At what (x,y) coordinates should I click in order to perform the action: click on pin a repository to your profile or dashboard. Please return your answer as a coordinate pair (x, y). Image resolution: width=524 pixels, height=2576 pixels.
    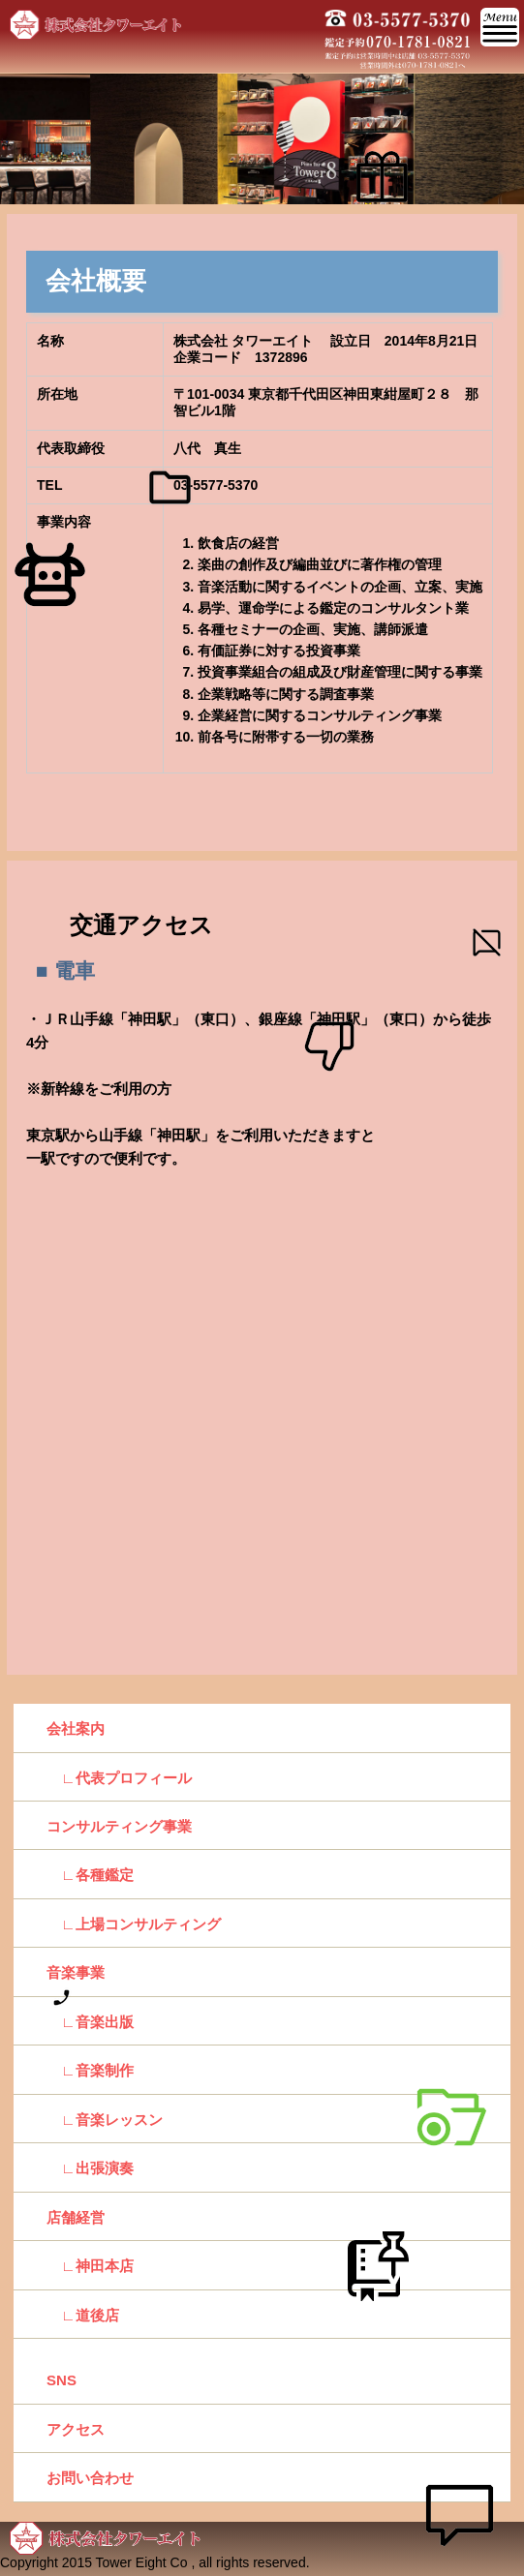
    Looking at the image, I should click on (374, 2266).